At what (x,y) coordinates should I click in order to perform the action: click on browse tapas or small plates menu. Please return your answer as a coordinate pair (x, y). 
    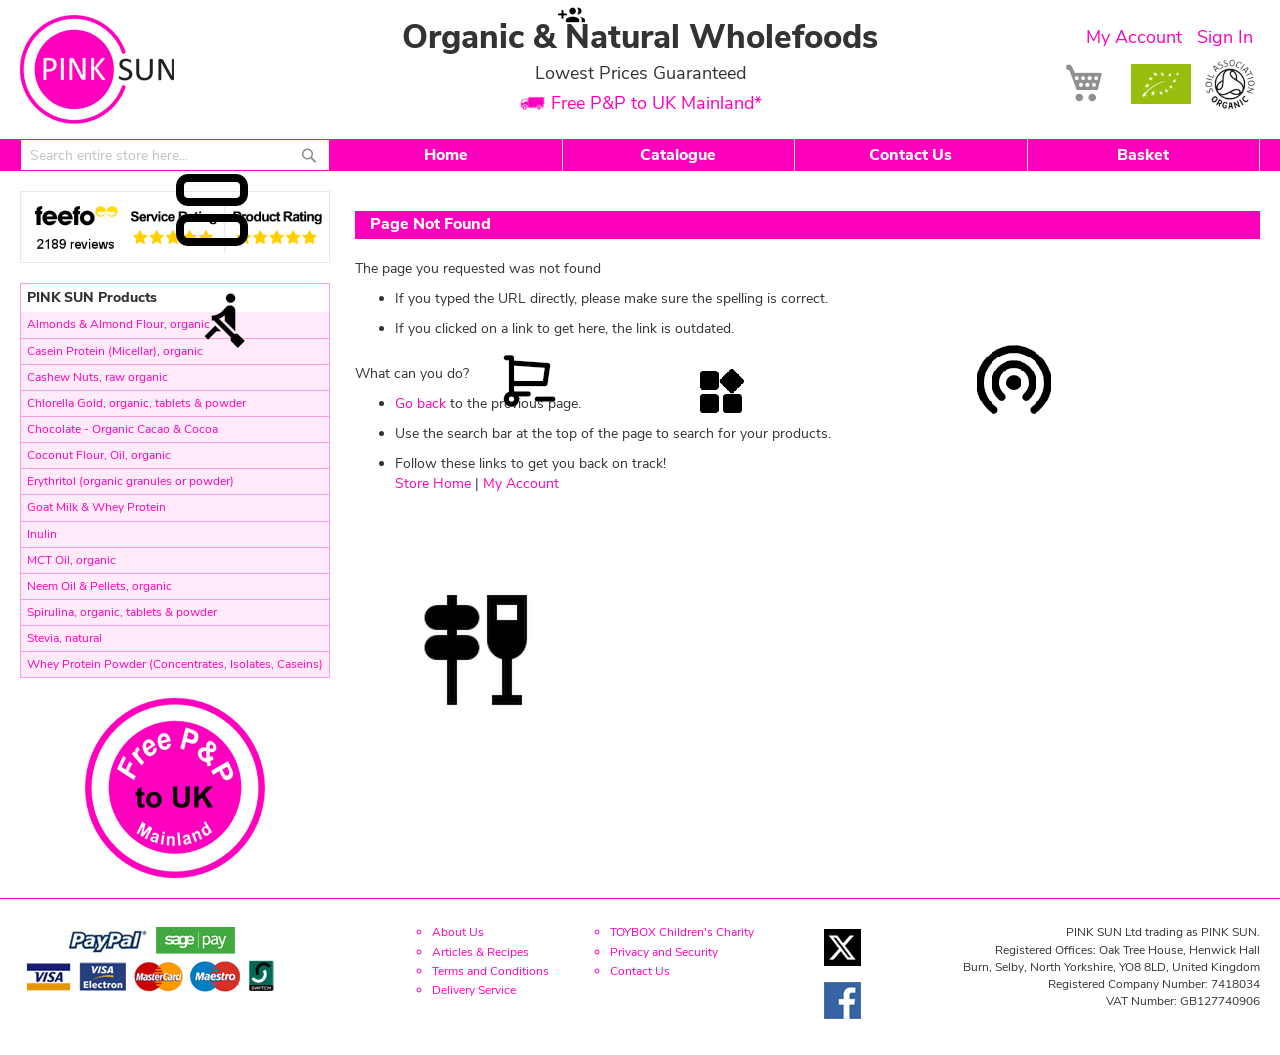
    Looking at the image, I should click on (477, 650).